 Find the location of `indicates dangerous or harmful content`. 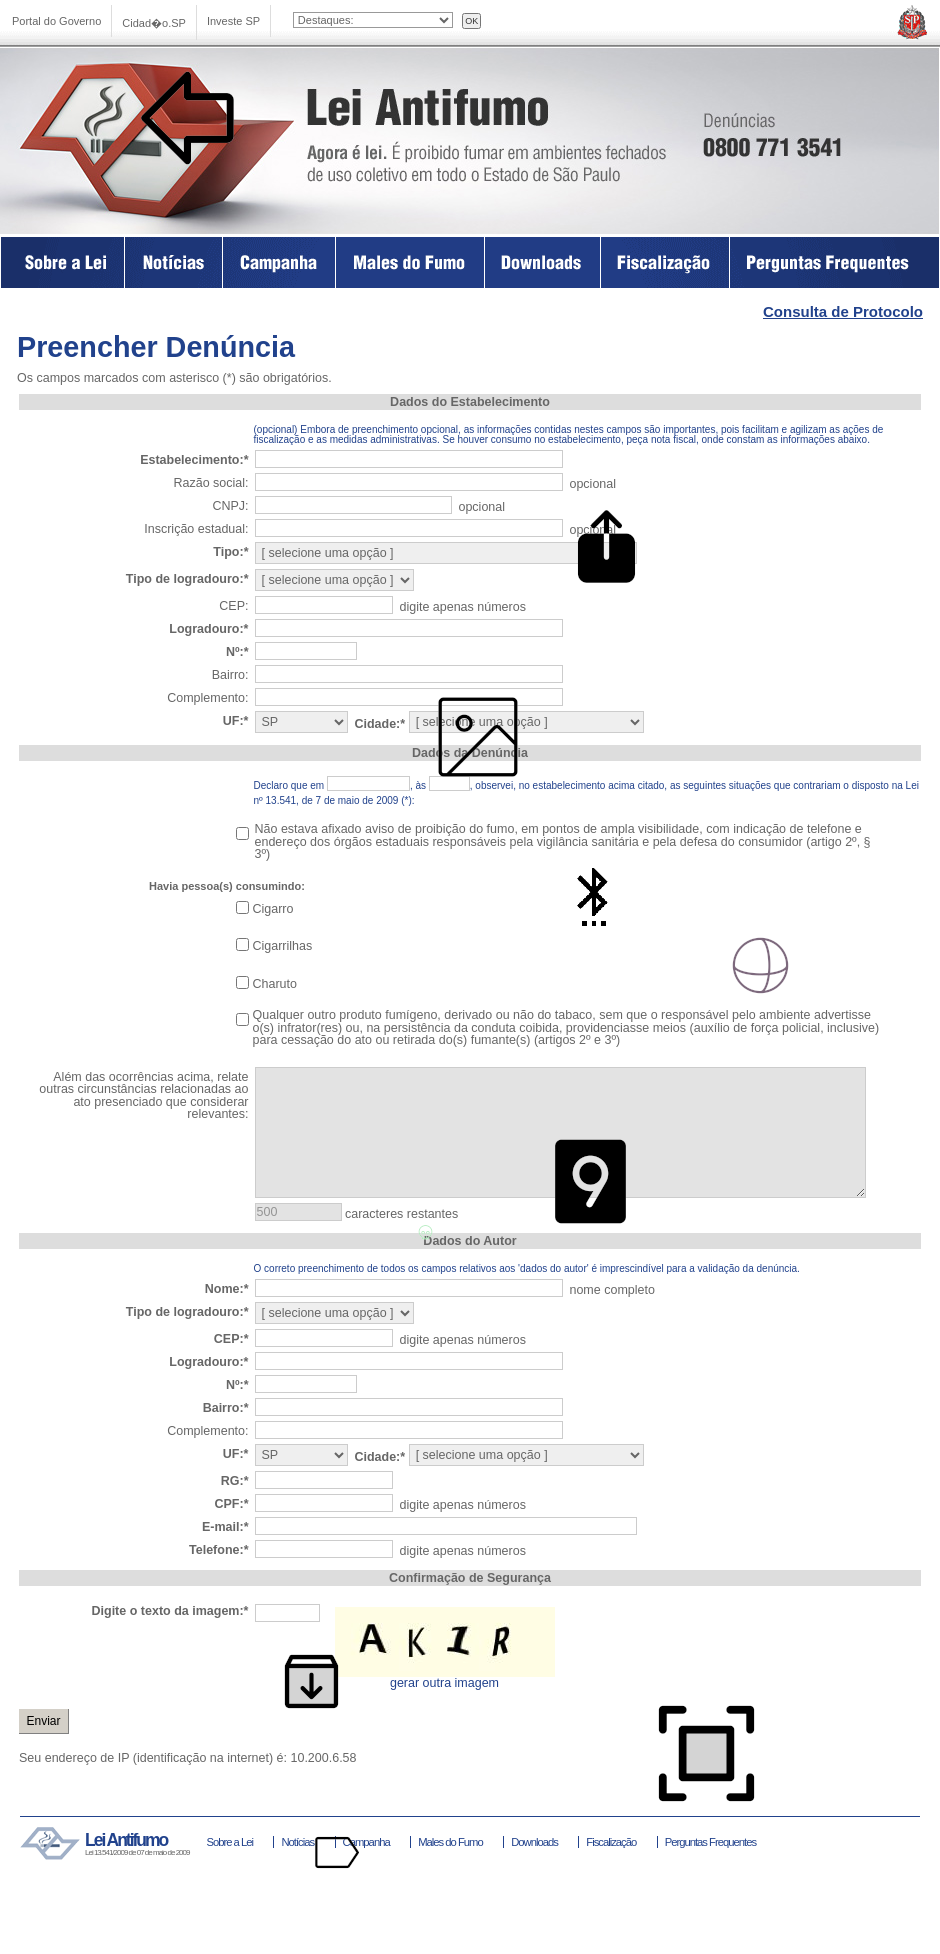

indicates dangerous or harmful content is located at coordinates (425, 1232).